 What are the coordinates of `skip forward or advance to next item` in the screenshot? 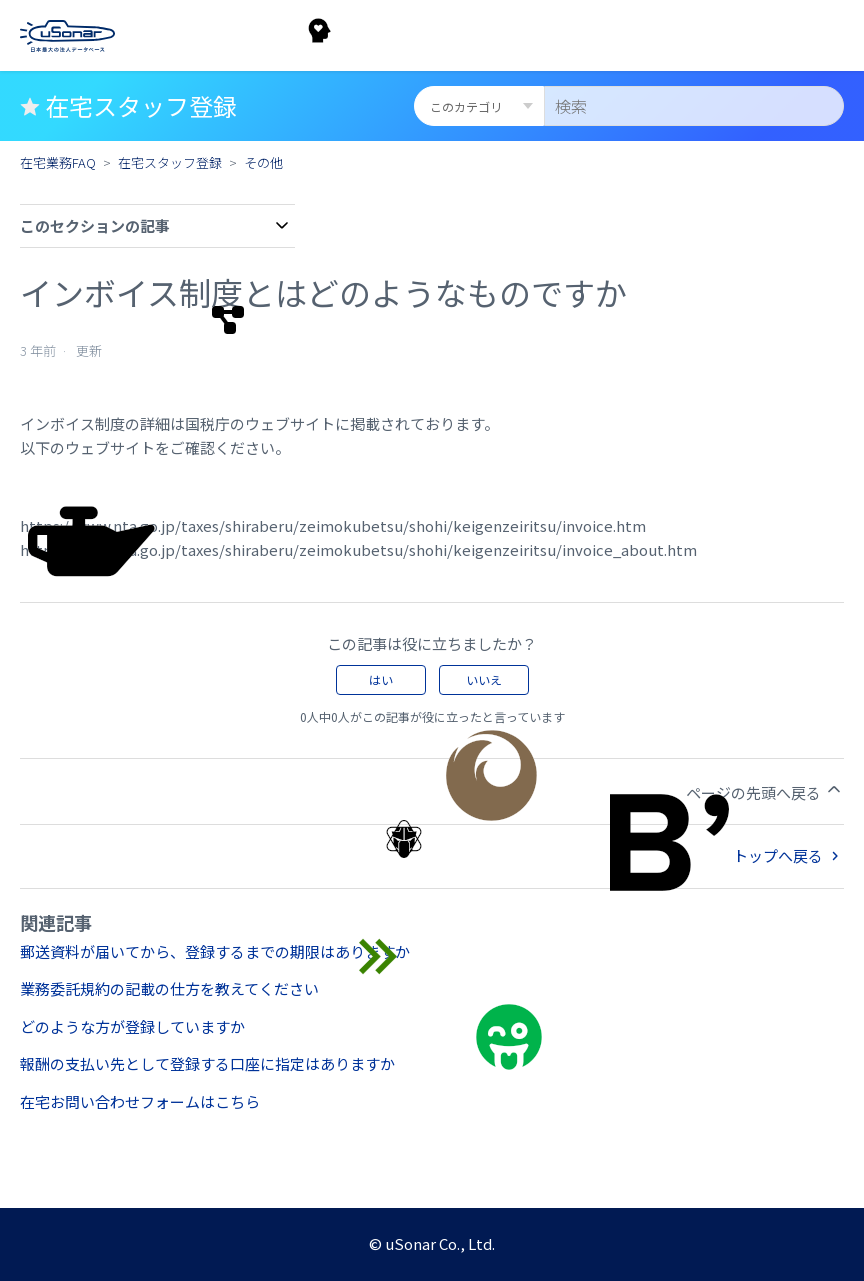 It's located at (376, 956).